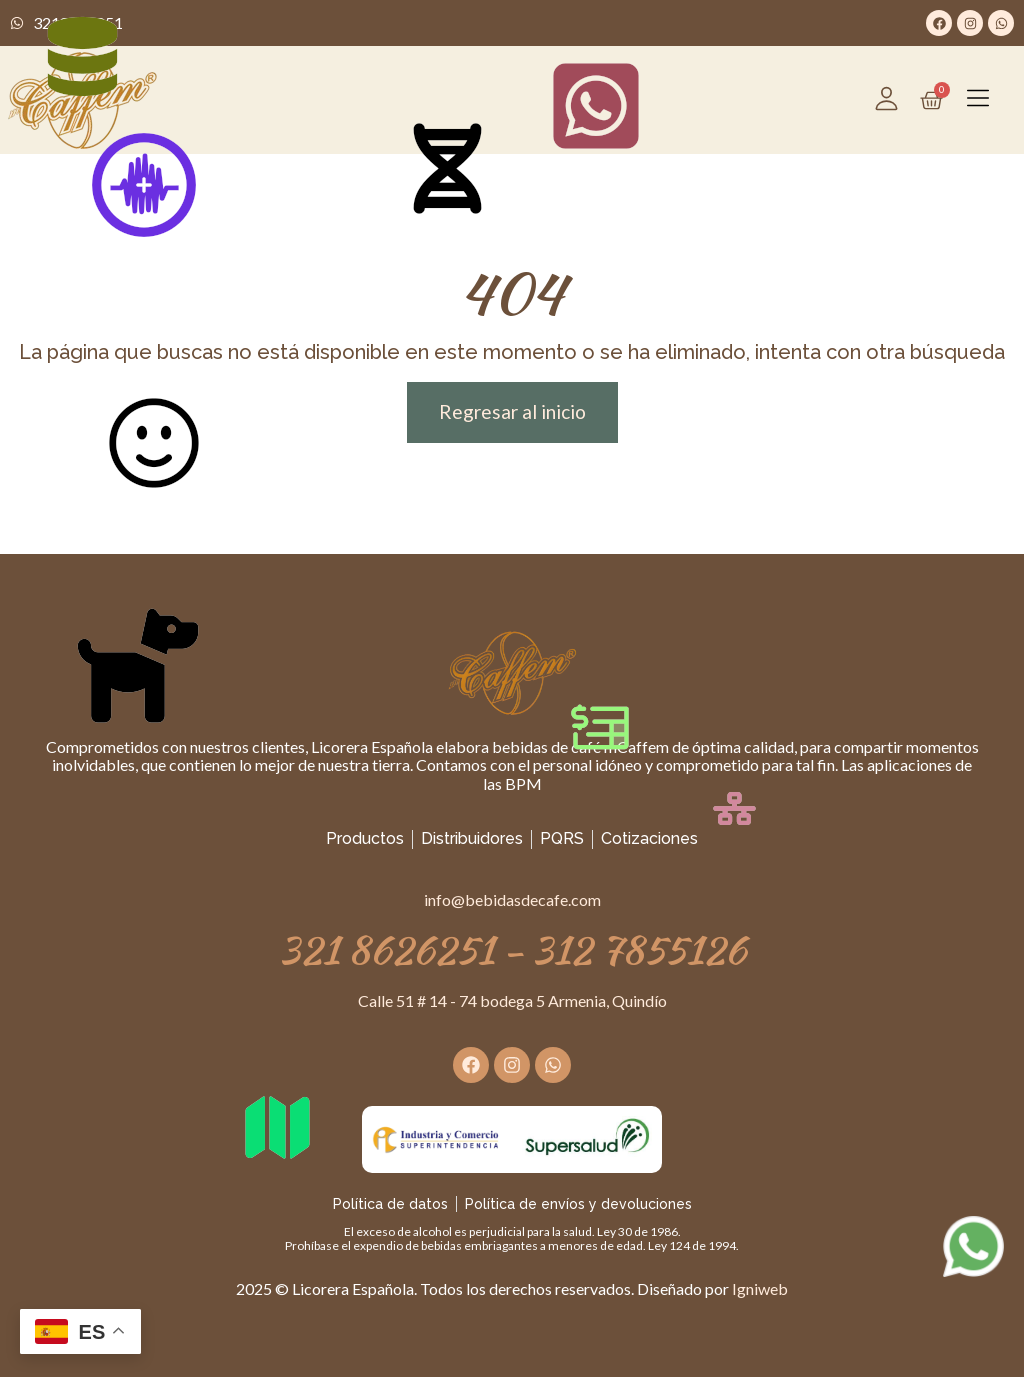  What do you see at coordinates (447, 168) in the screenshot?
I see `access genetics or DNA-related features` at bounding box center [447, 168].